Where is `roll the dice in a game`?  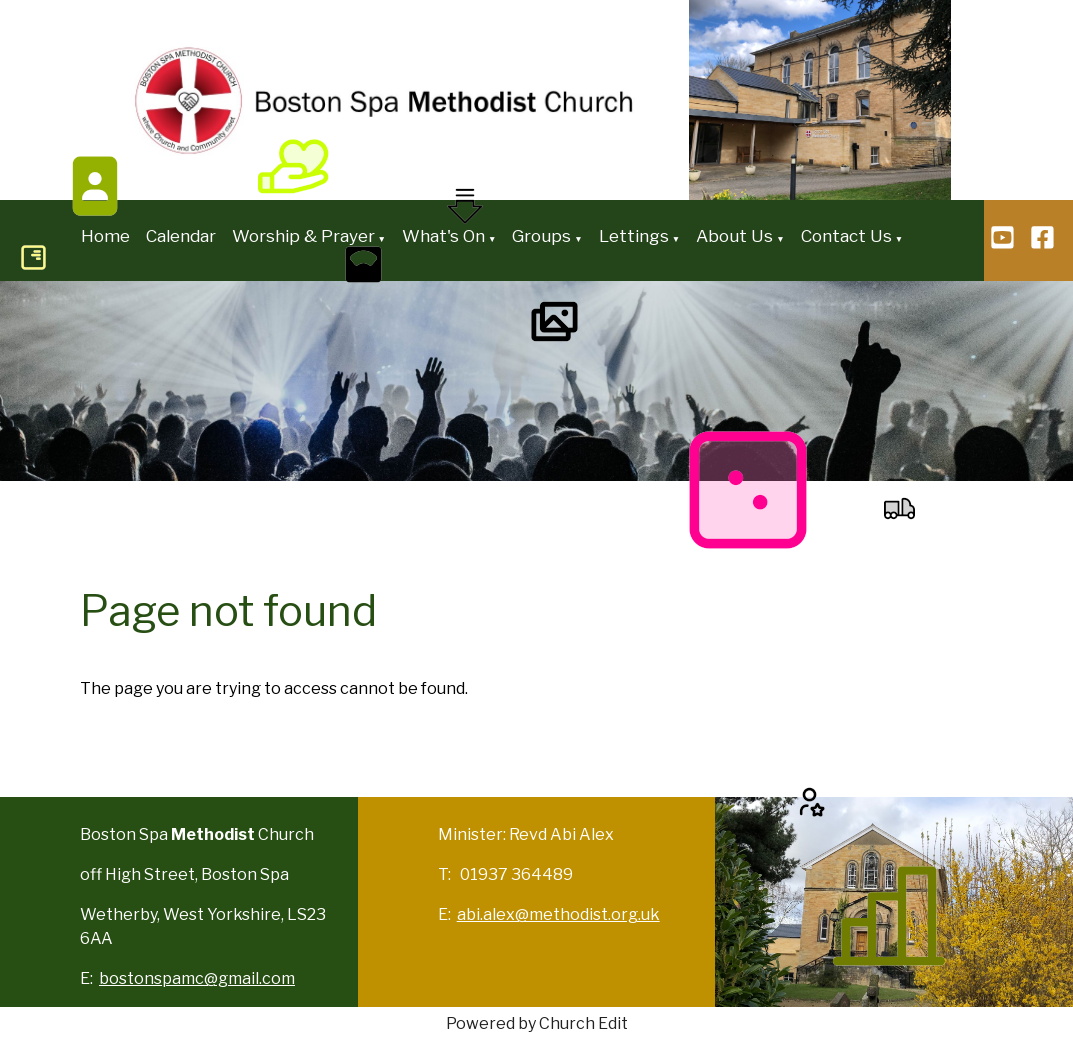
roll the dice in a game is located at coordinates (748, 490).